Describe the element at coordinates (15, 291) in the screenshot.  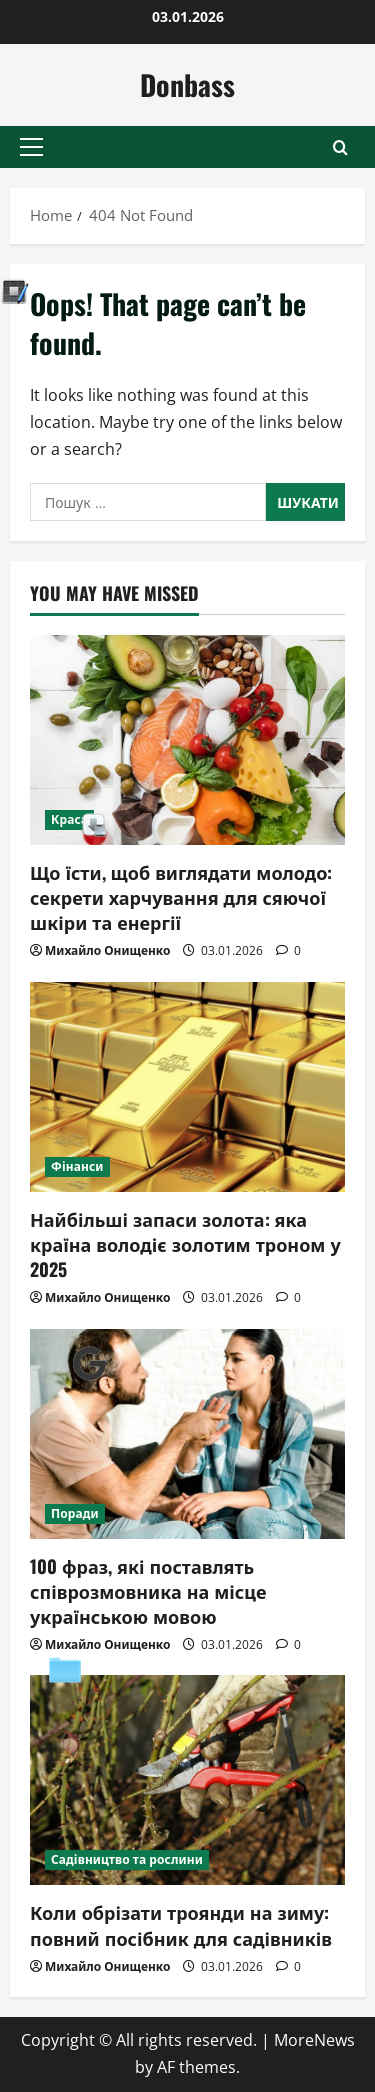
I see `edit or customize assistive control panels` at that location.